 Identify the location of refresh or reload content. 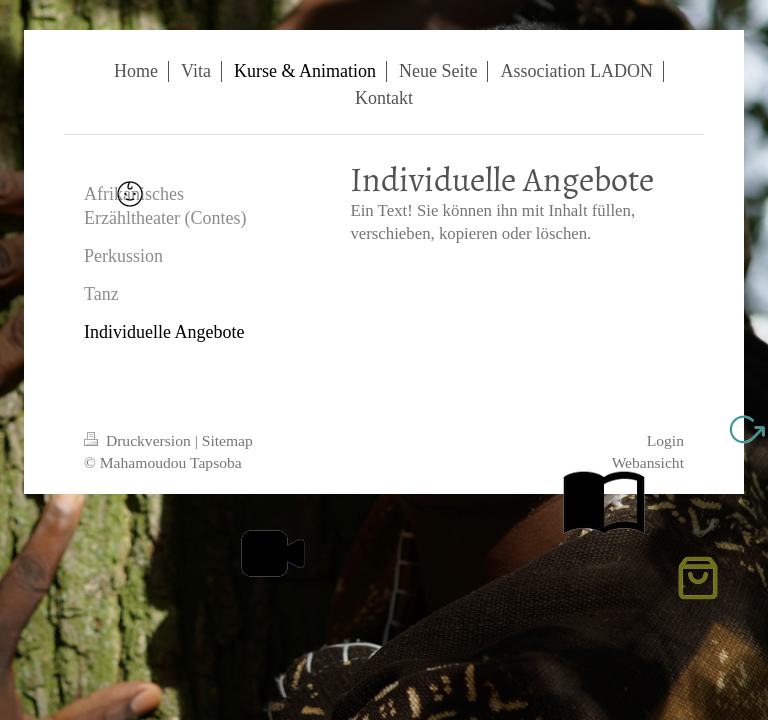
(747, 429).